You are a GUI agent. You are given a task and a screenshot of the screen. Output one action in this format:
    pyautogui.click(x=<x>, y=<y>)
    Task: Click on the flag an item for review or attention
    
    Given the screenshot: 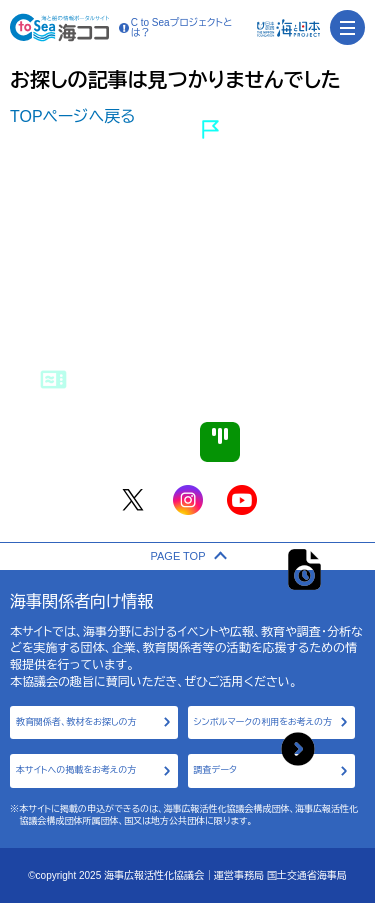 What is the action you would take?
    pyautogui.click(x=210, y=128)
    